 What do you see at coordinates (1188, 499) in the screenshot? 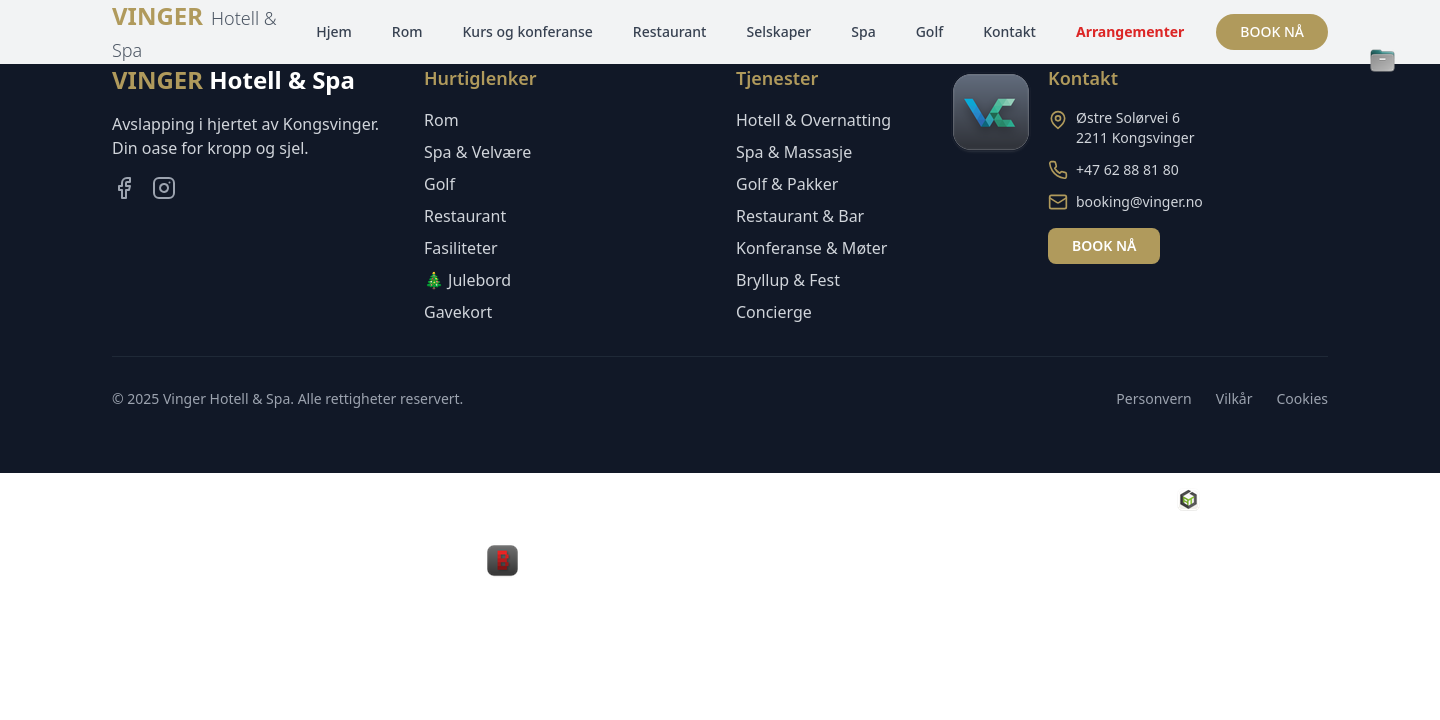
I see `launch atlauncher minecraft mod manager` at bounding box center [1188, 499].